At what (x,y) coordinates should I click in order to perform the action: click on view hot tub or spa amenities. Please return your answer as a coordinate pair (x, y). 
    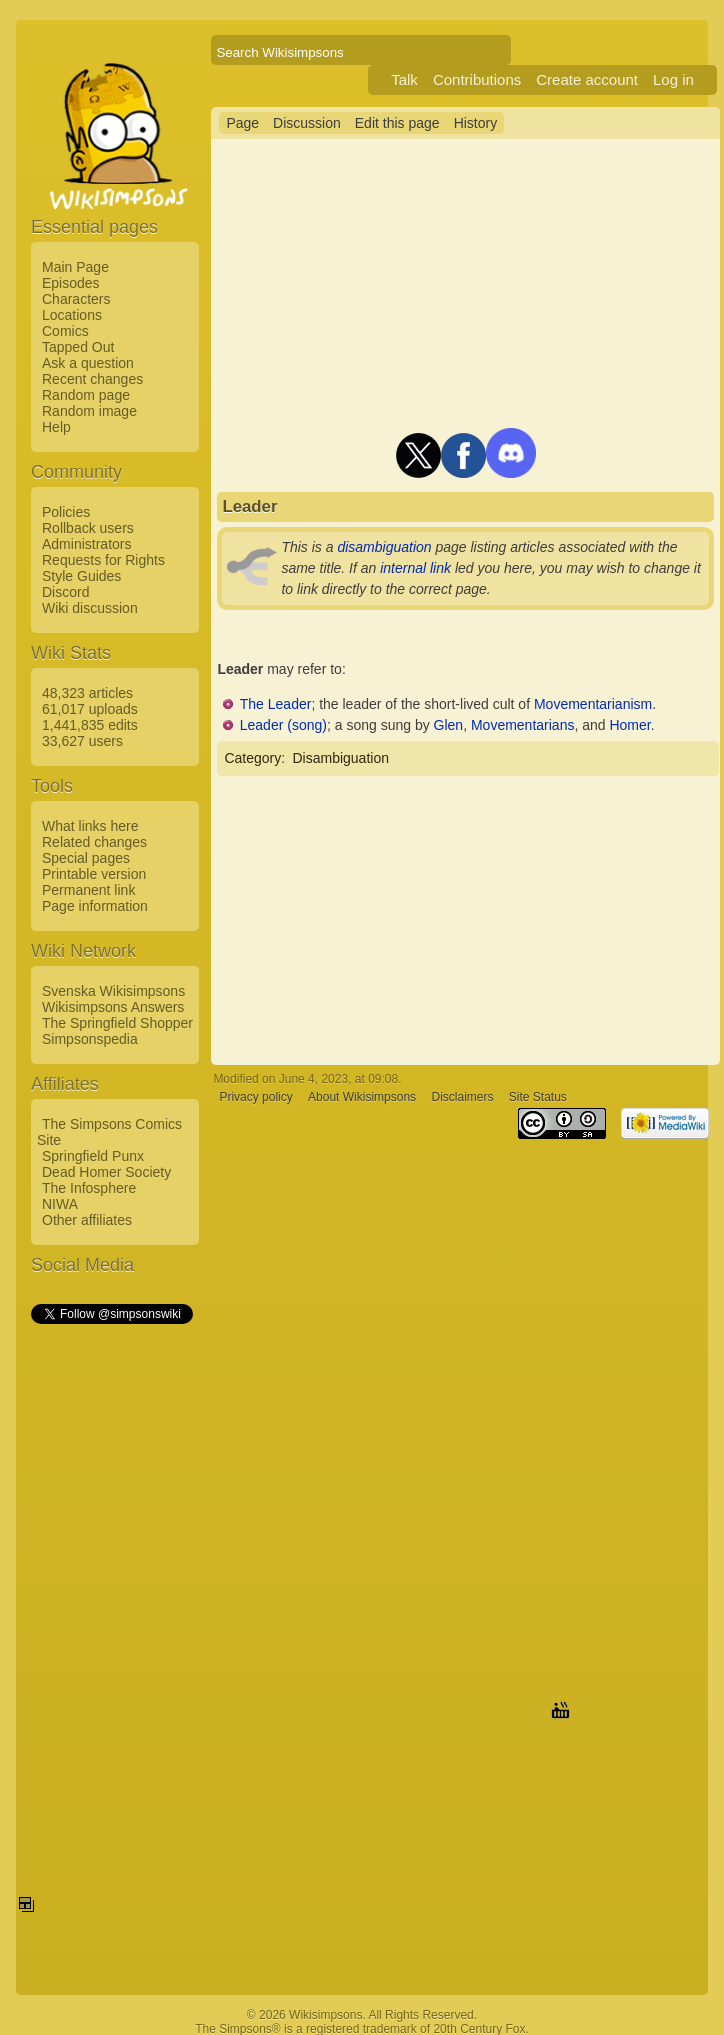
    Looking at the image, I should click on (560, 1709).